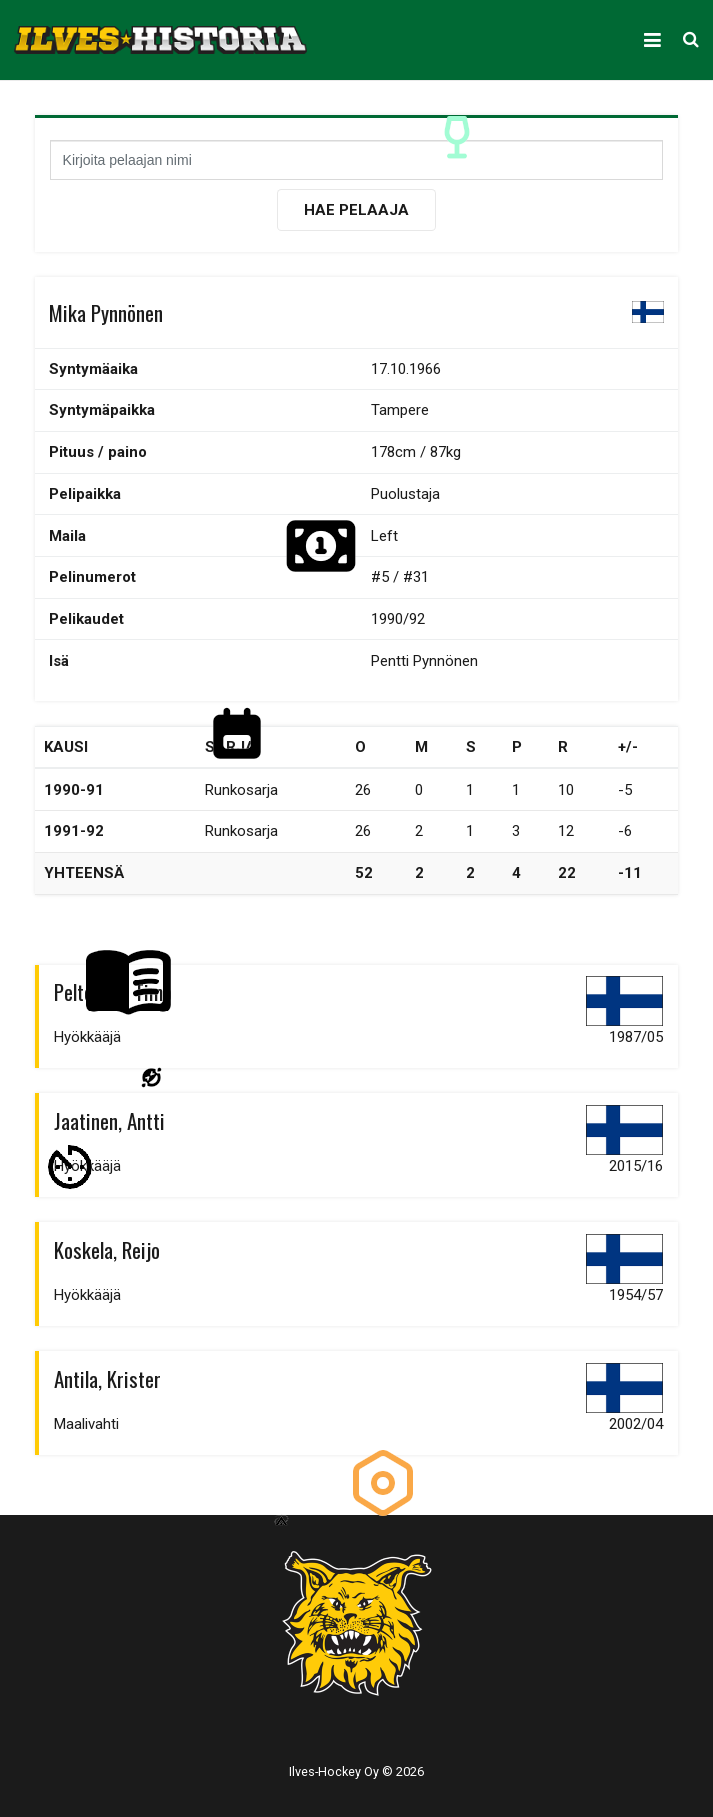 The image size is (713, 1817). What do you see at coordinates (151, 1077) in the screenshot?
I see `react with laughing emoji` at bounding box center [151, 1077].